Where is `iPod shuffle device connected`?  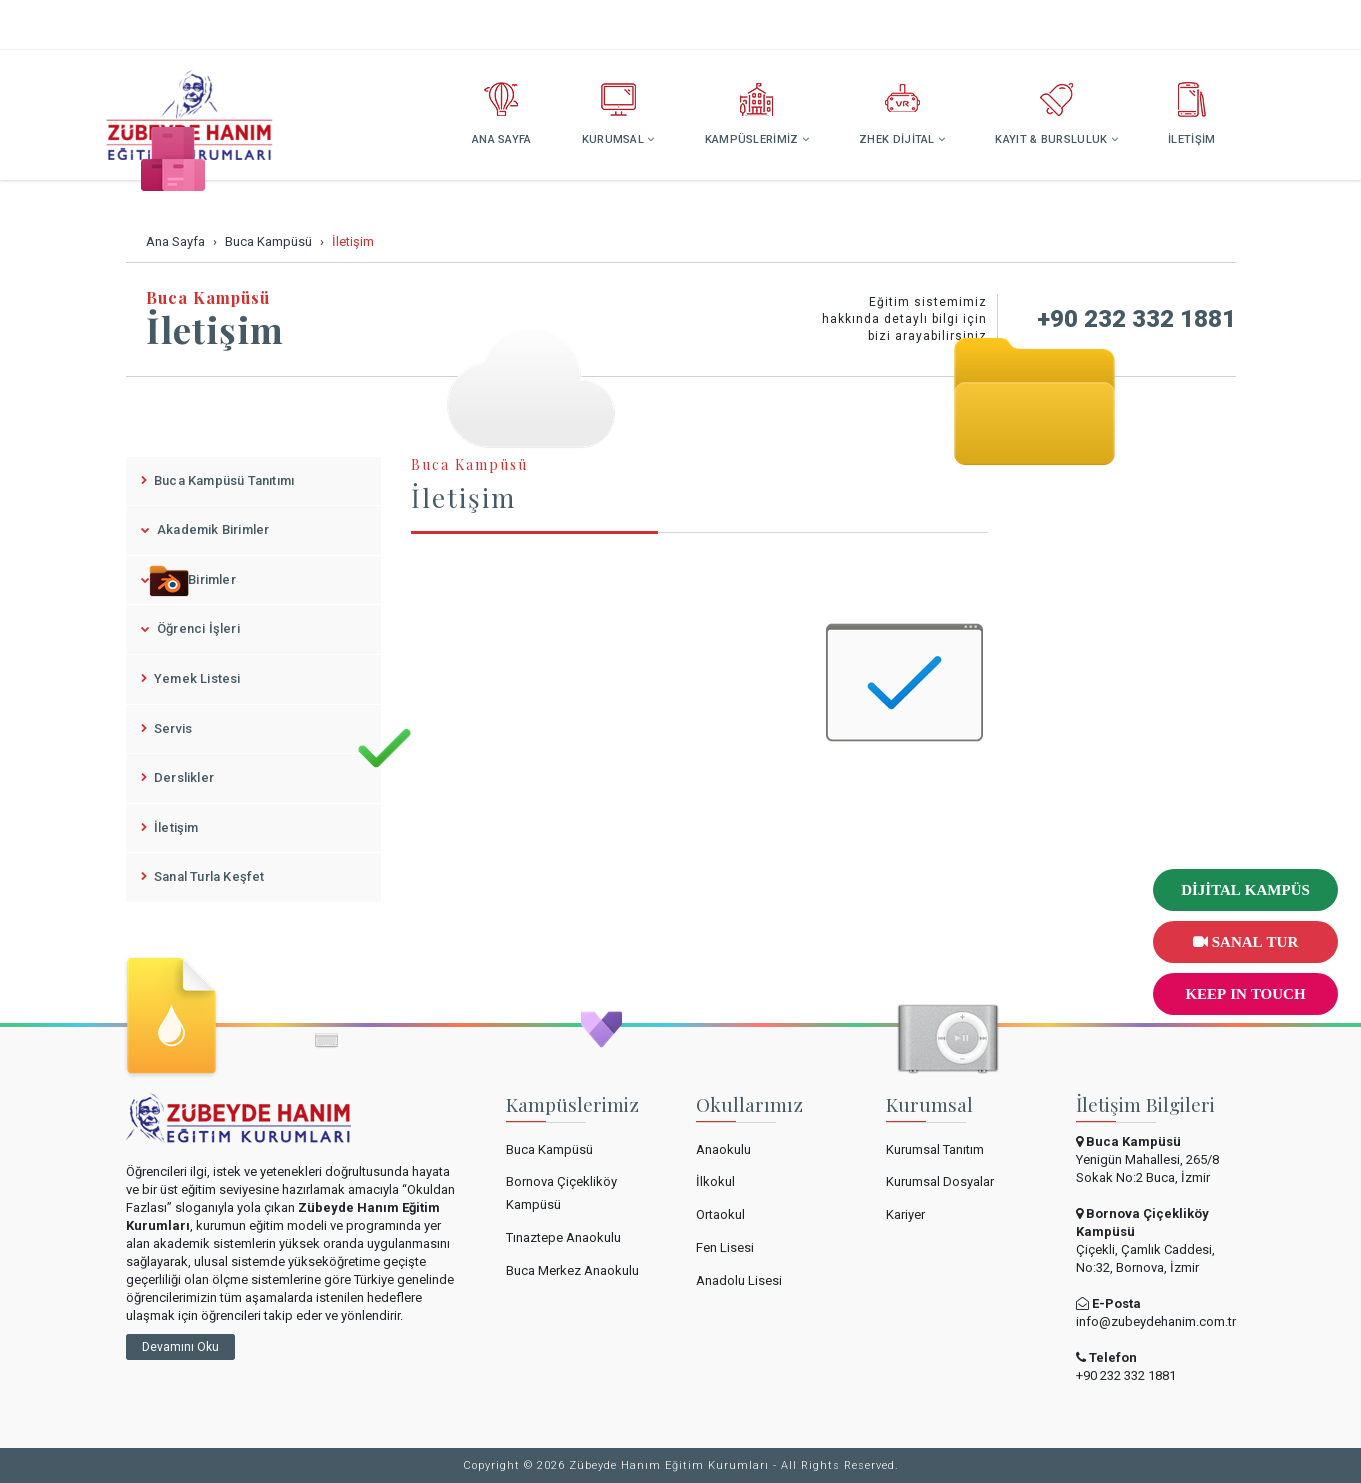 iPod shuffle device connected is located at coordinates (948, 1020).